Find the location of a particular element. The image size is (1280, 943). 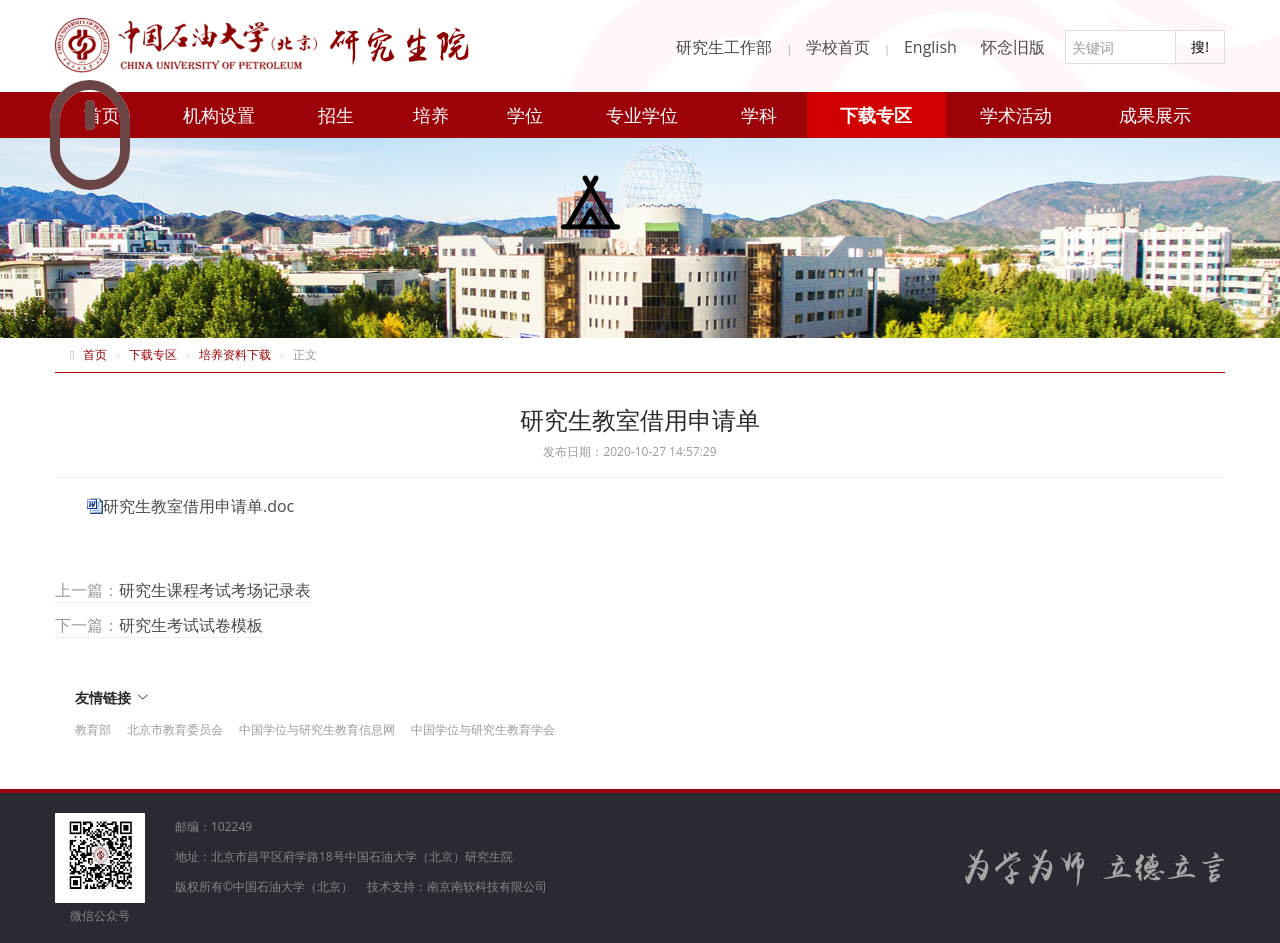

adjust mouse or pointer settings is located at coordinates (90, 135).